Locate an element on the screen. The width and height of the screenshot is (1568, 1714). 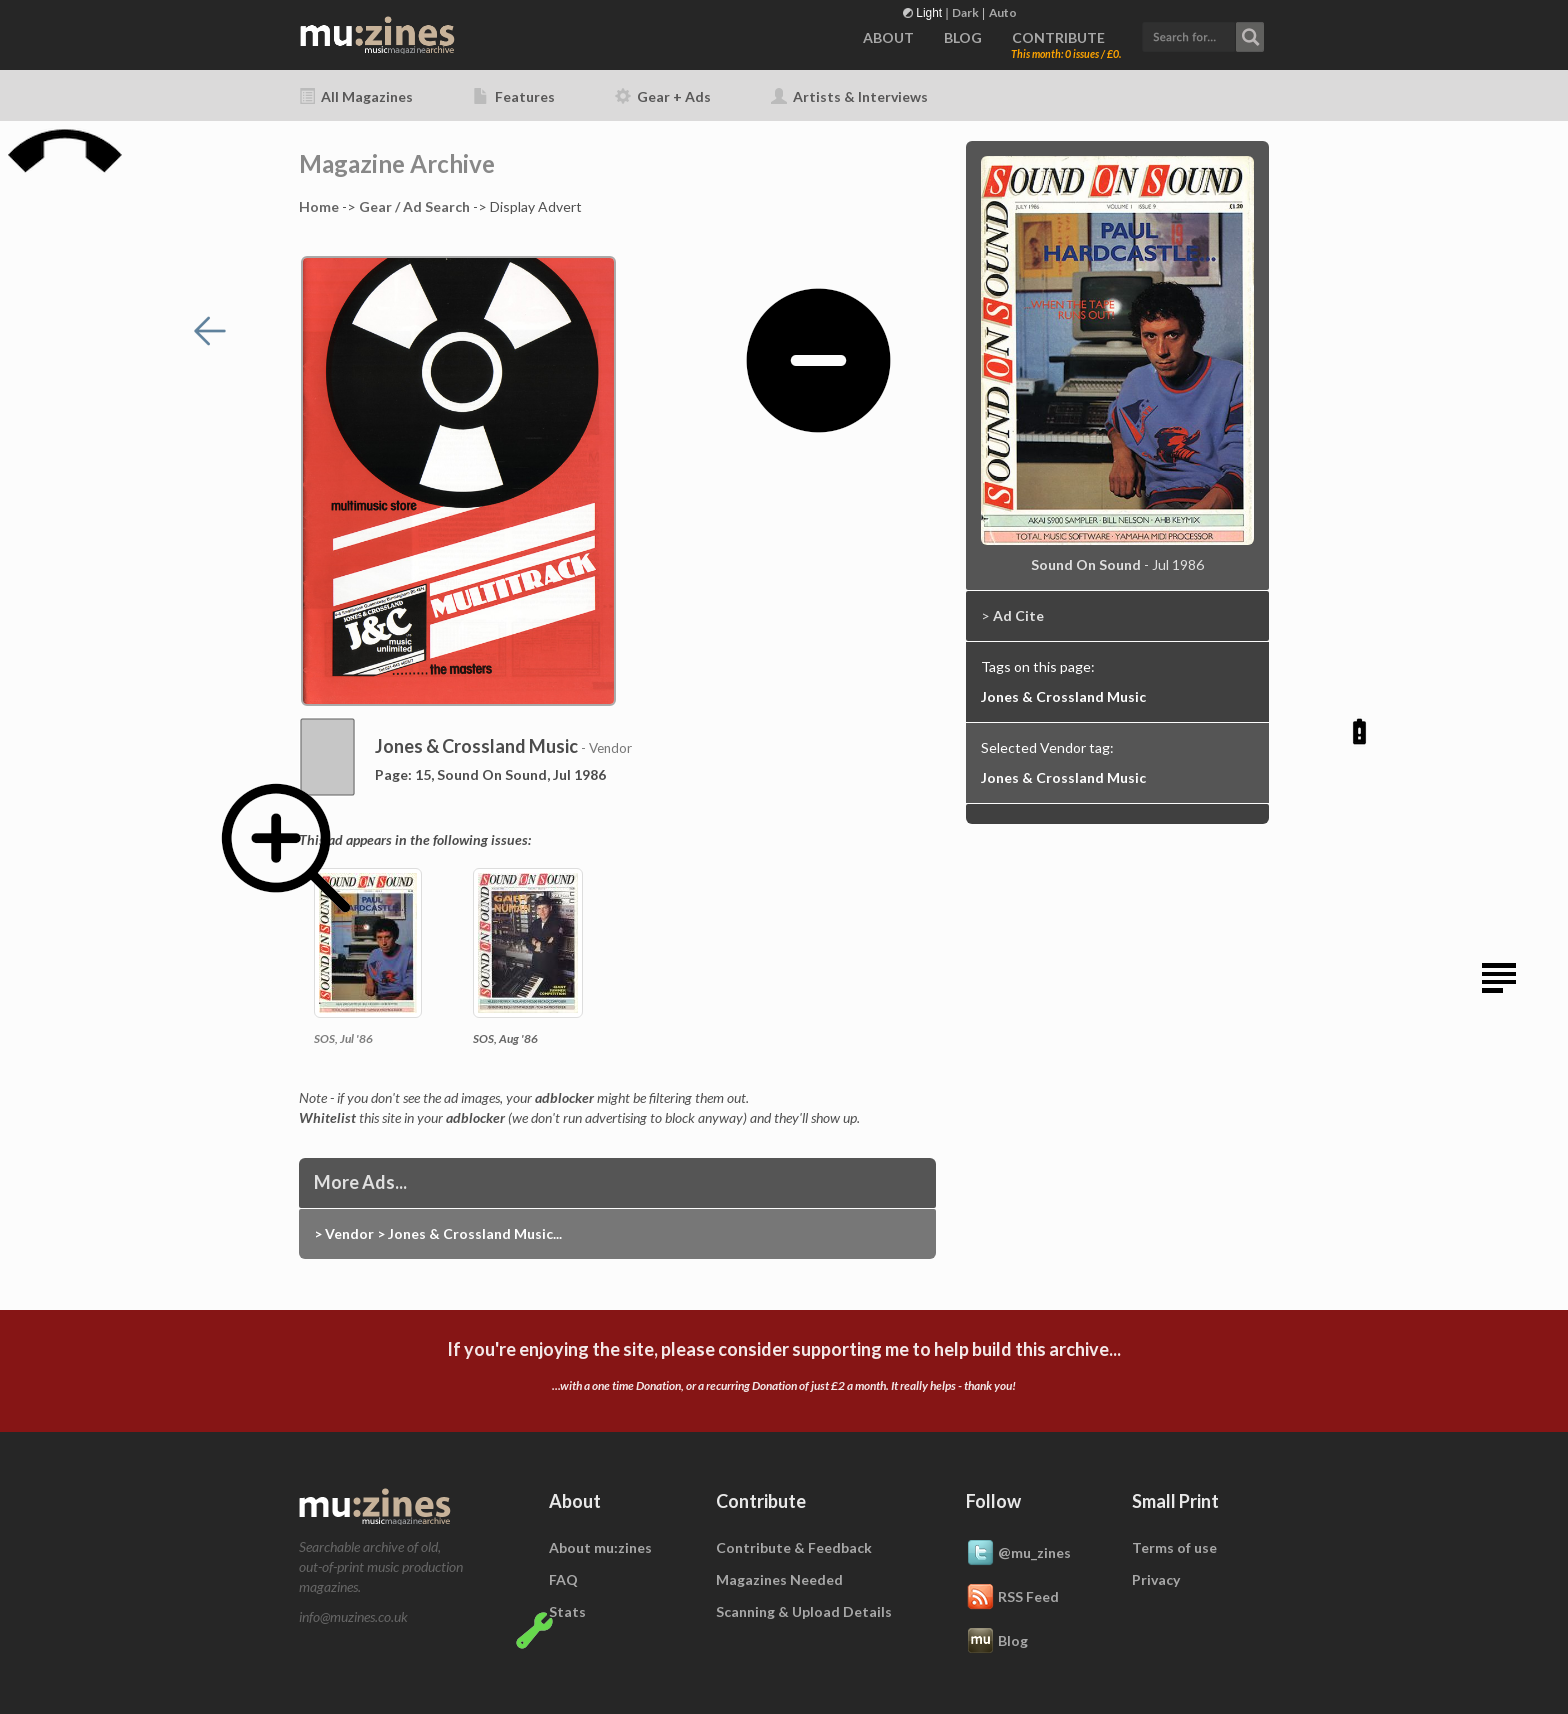
end the current phone call is located at coordinates (65, 153).